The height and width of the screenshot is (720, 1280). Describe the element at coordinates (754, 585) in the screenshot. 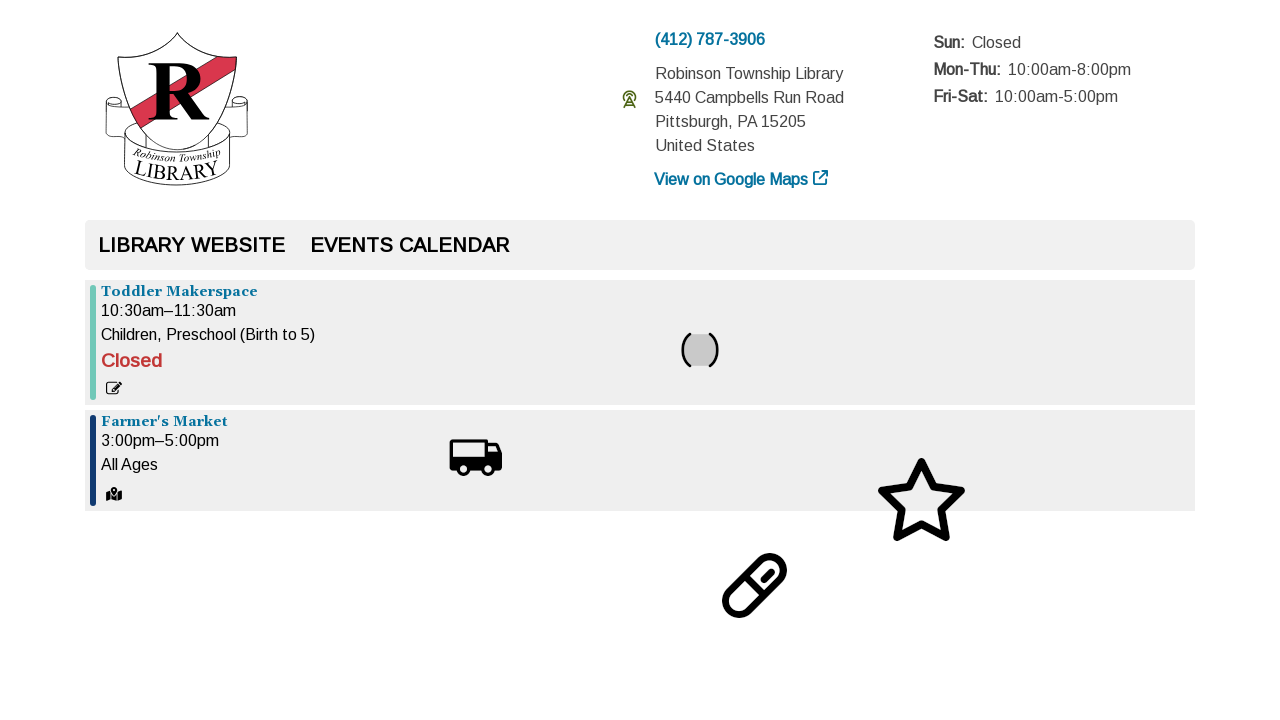

I see `access medication reminders` at that location.